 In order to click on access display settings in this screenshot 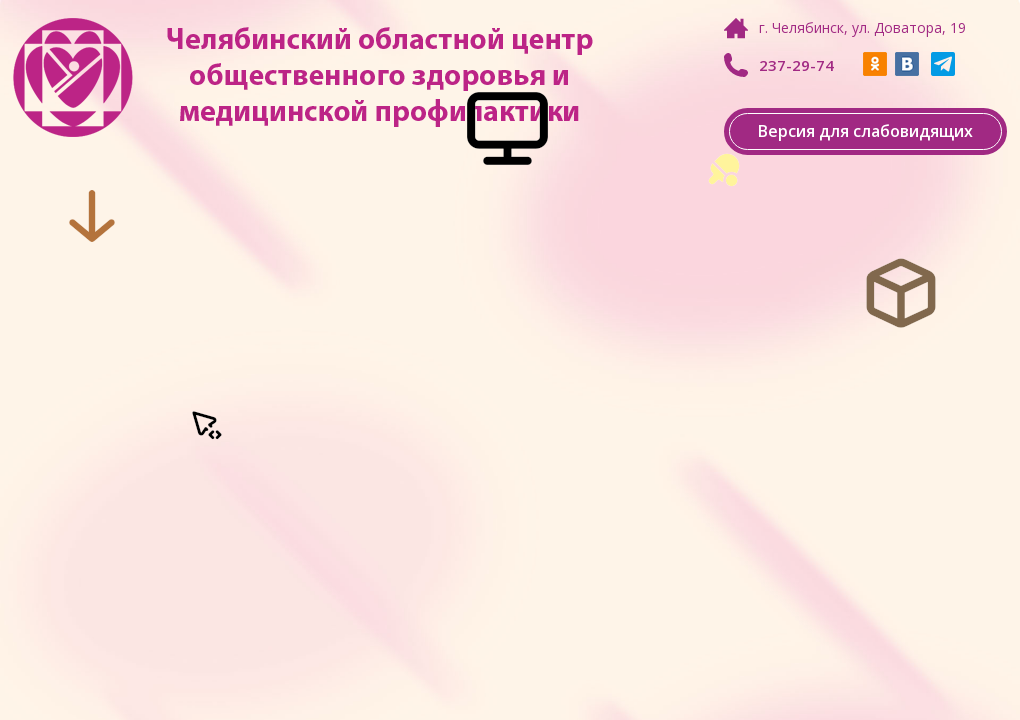, I will do `click(507, 128)`.